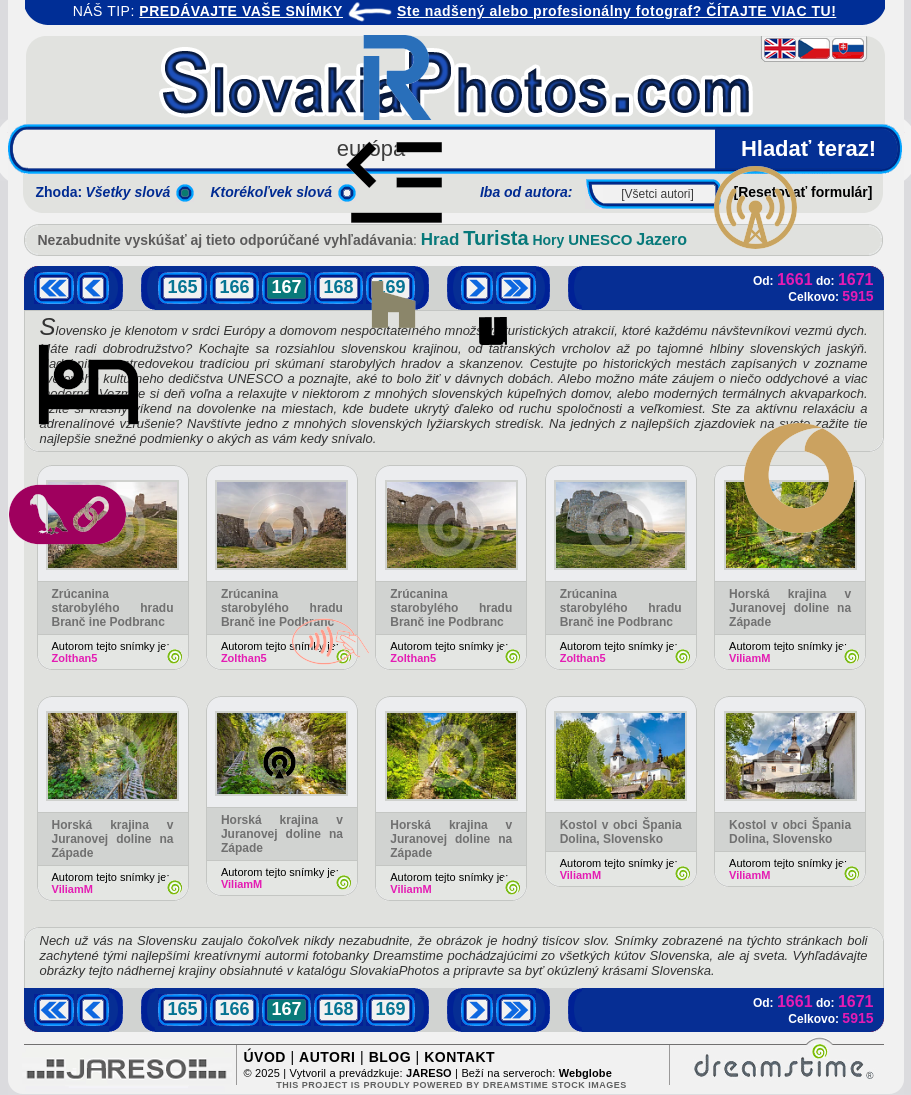 Image resolution: width=911 pixels, height=1095 pixels. I want to click on langchain official logo, so click(67, 514).